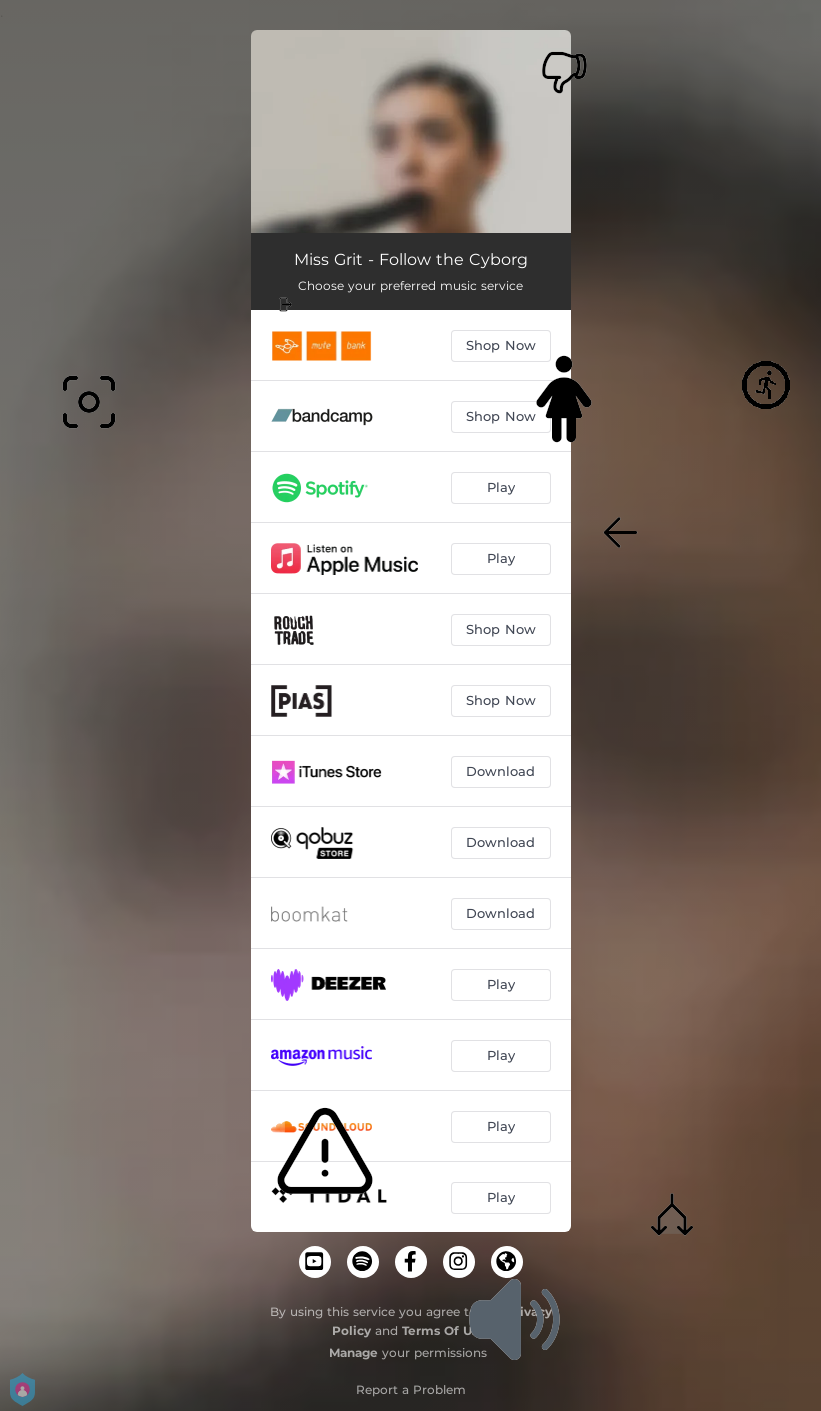 The height and width of the screenshot is (1411, 821). What do you see at coordinates (564, 70) in the screenshot?
I see `dislike or downvote content` at bounding box center [564, 70].